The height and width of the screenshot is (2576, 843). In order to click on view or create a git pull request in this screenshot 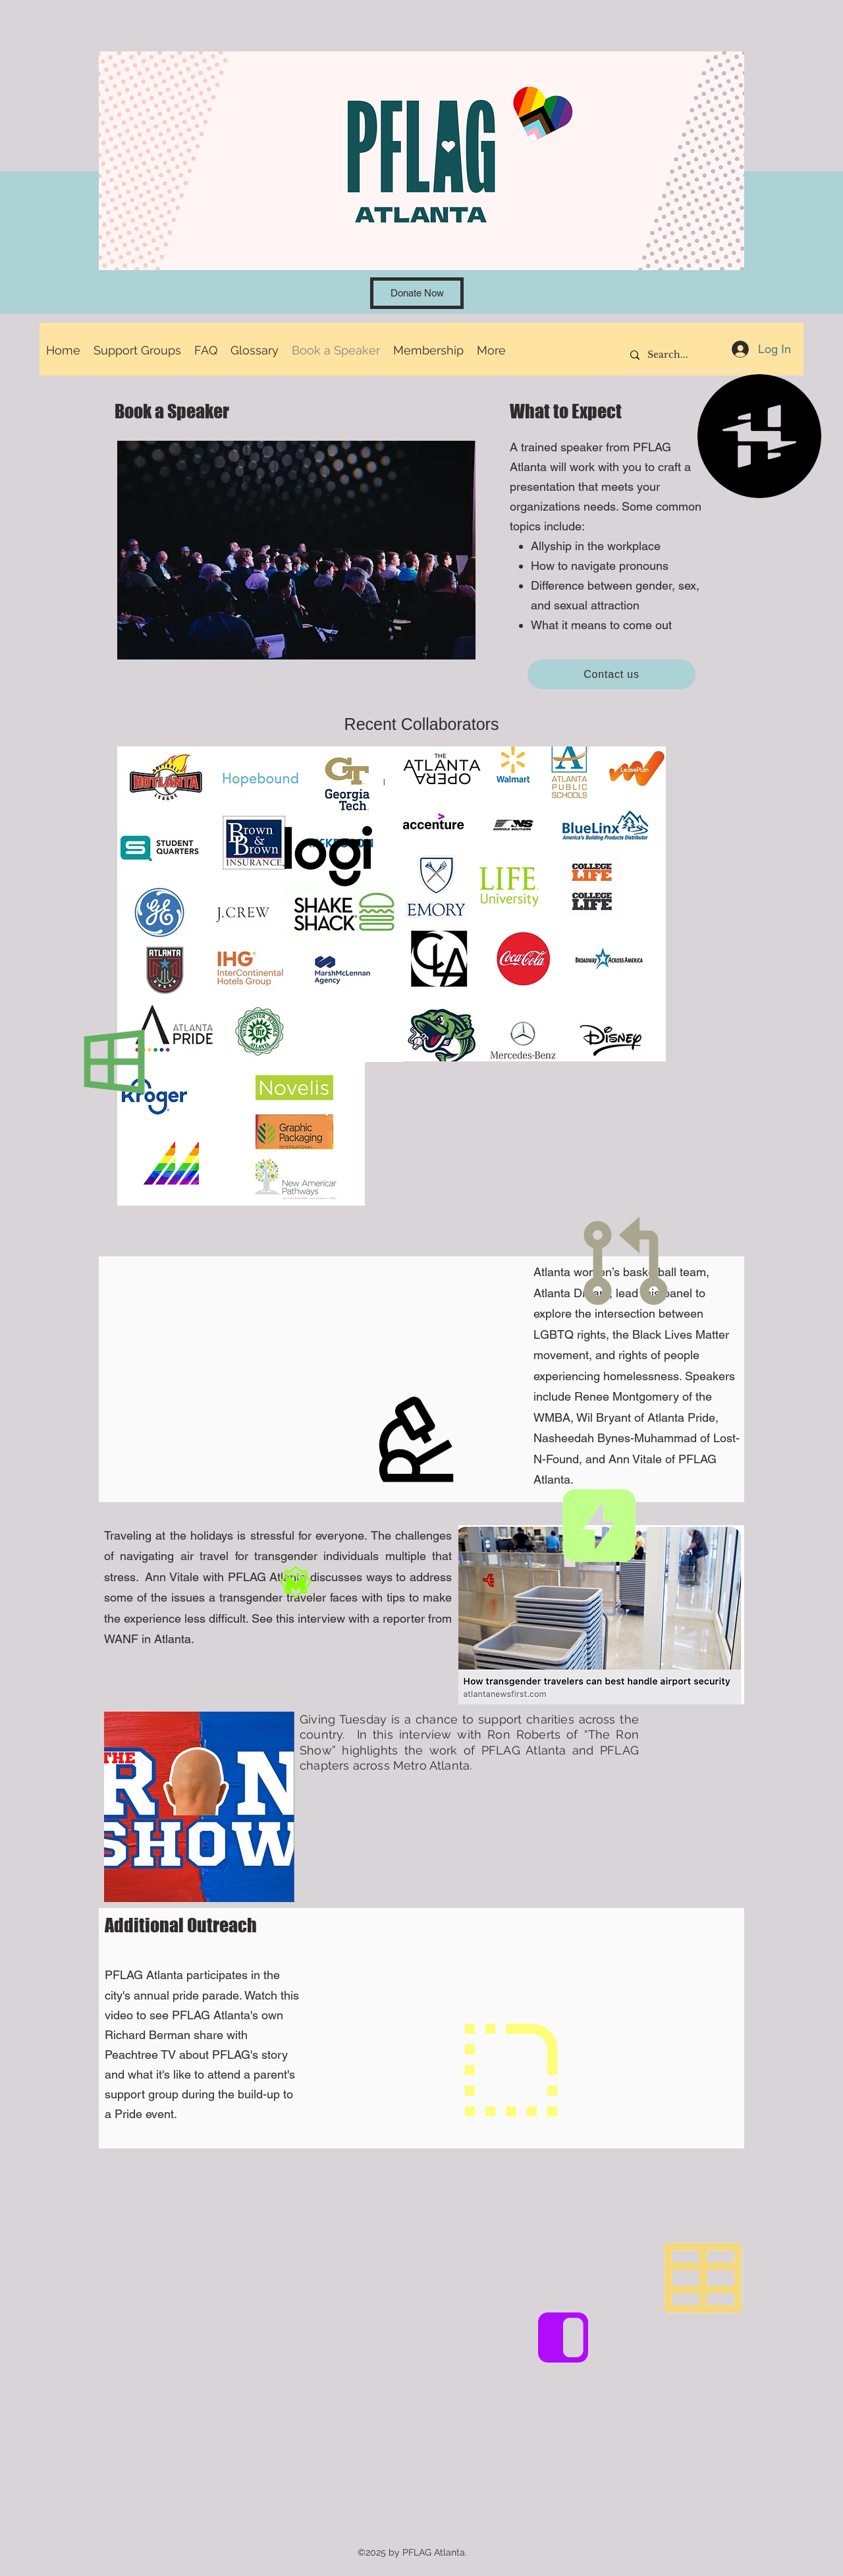, I will do `click(626, 1263)`.